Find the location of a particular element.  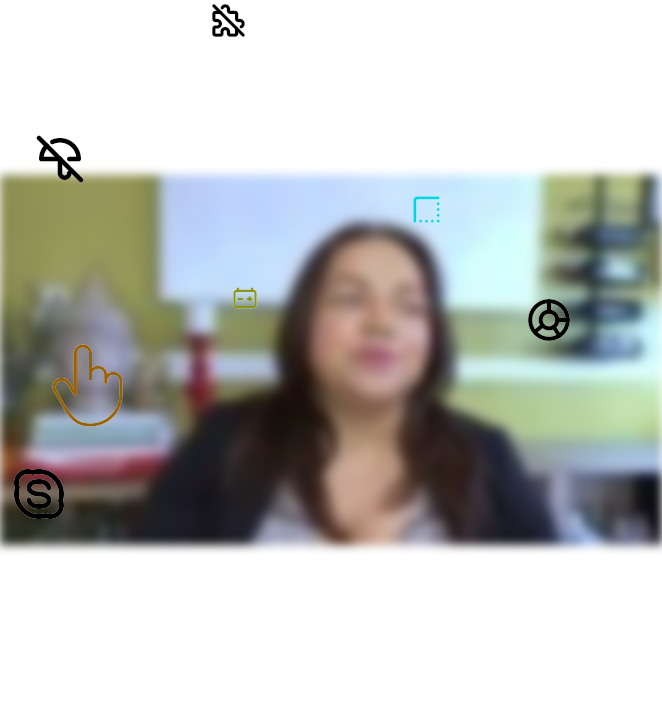

view automotive battery status is located at coordinates (245, 299).